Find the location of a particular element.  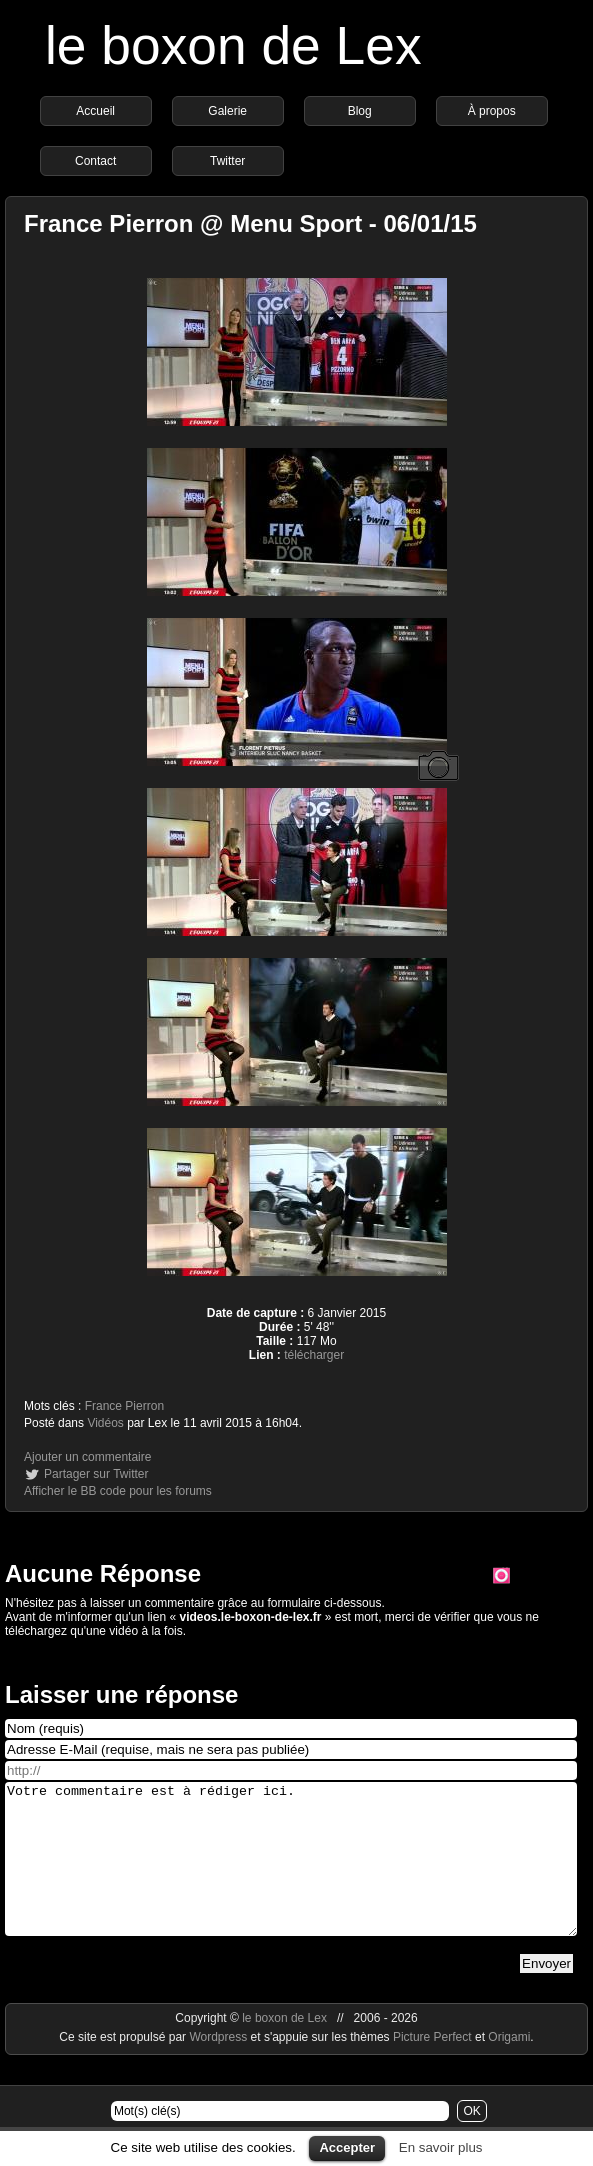

iPod shuffle device connected is located at coordinates (501, 1575).